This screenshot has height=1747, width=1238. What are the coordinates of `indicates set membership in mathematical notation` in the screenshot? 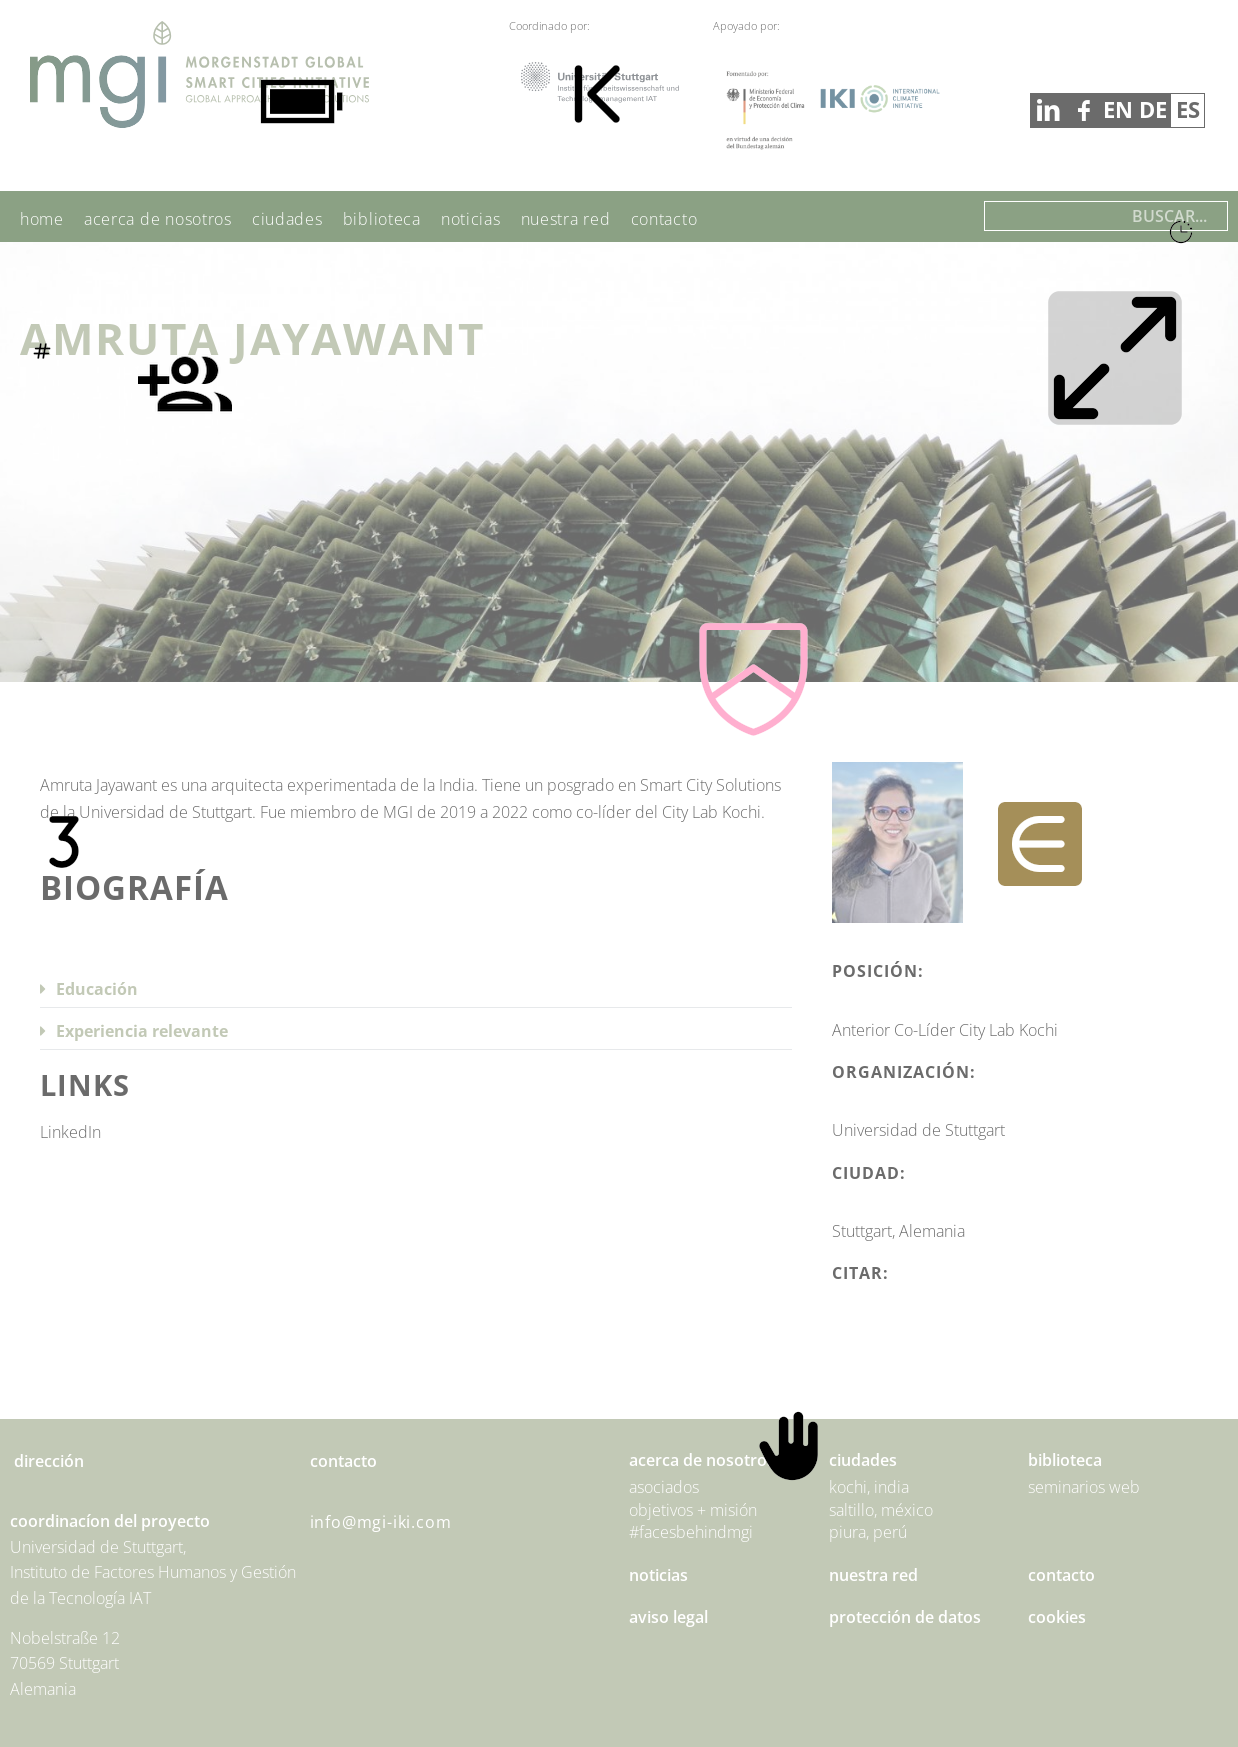 It's located at (1040, 844).